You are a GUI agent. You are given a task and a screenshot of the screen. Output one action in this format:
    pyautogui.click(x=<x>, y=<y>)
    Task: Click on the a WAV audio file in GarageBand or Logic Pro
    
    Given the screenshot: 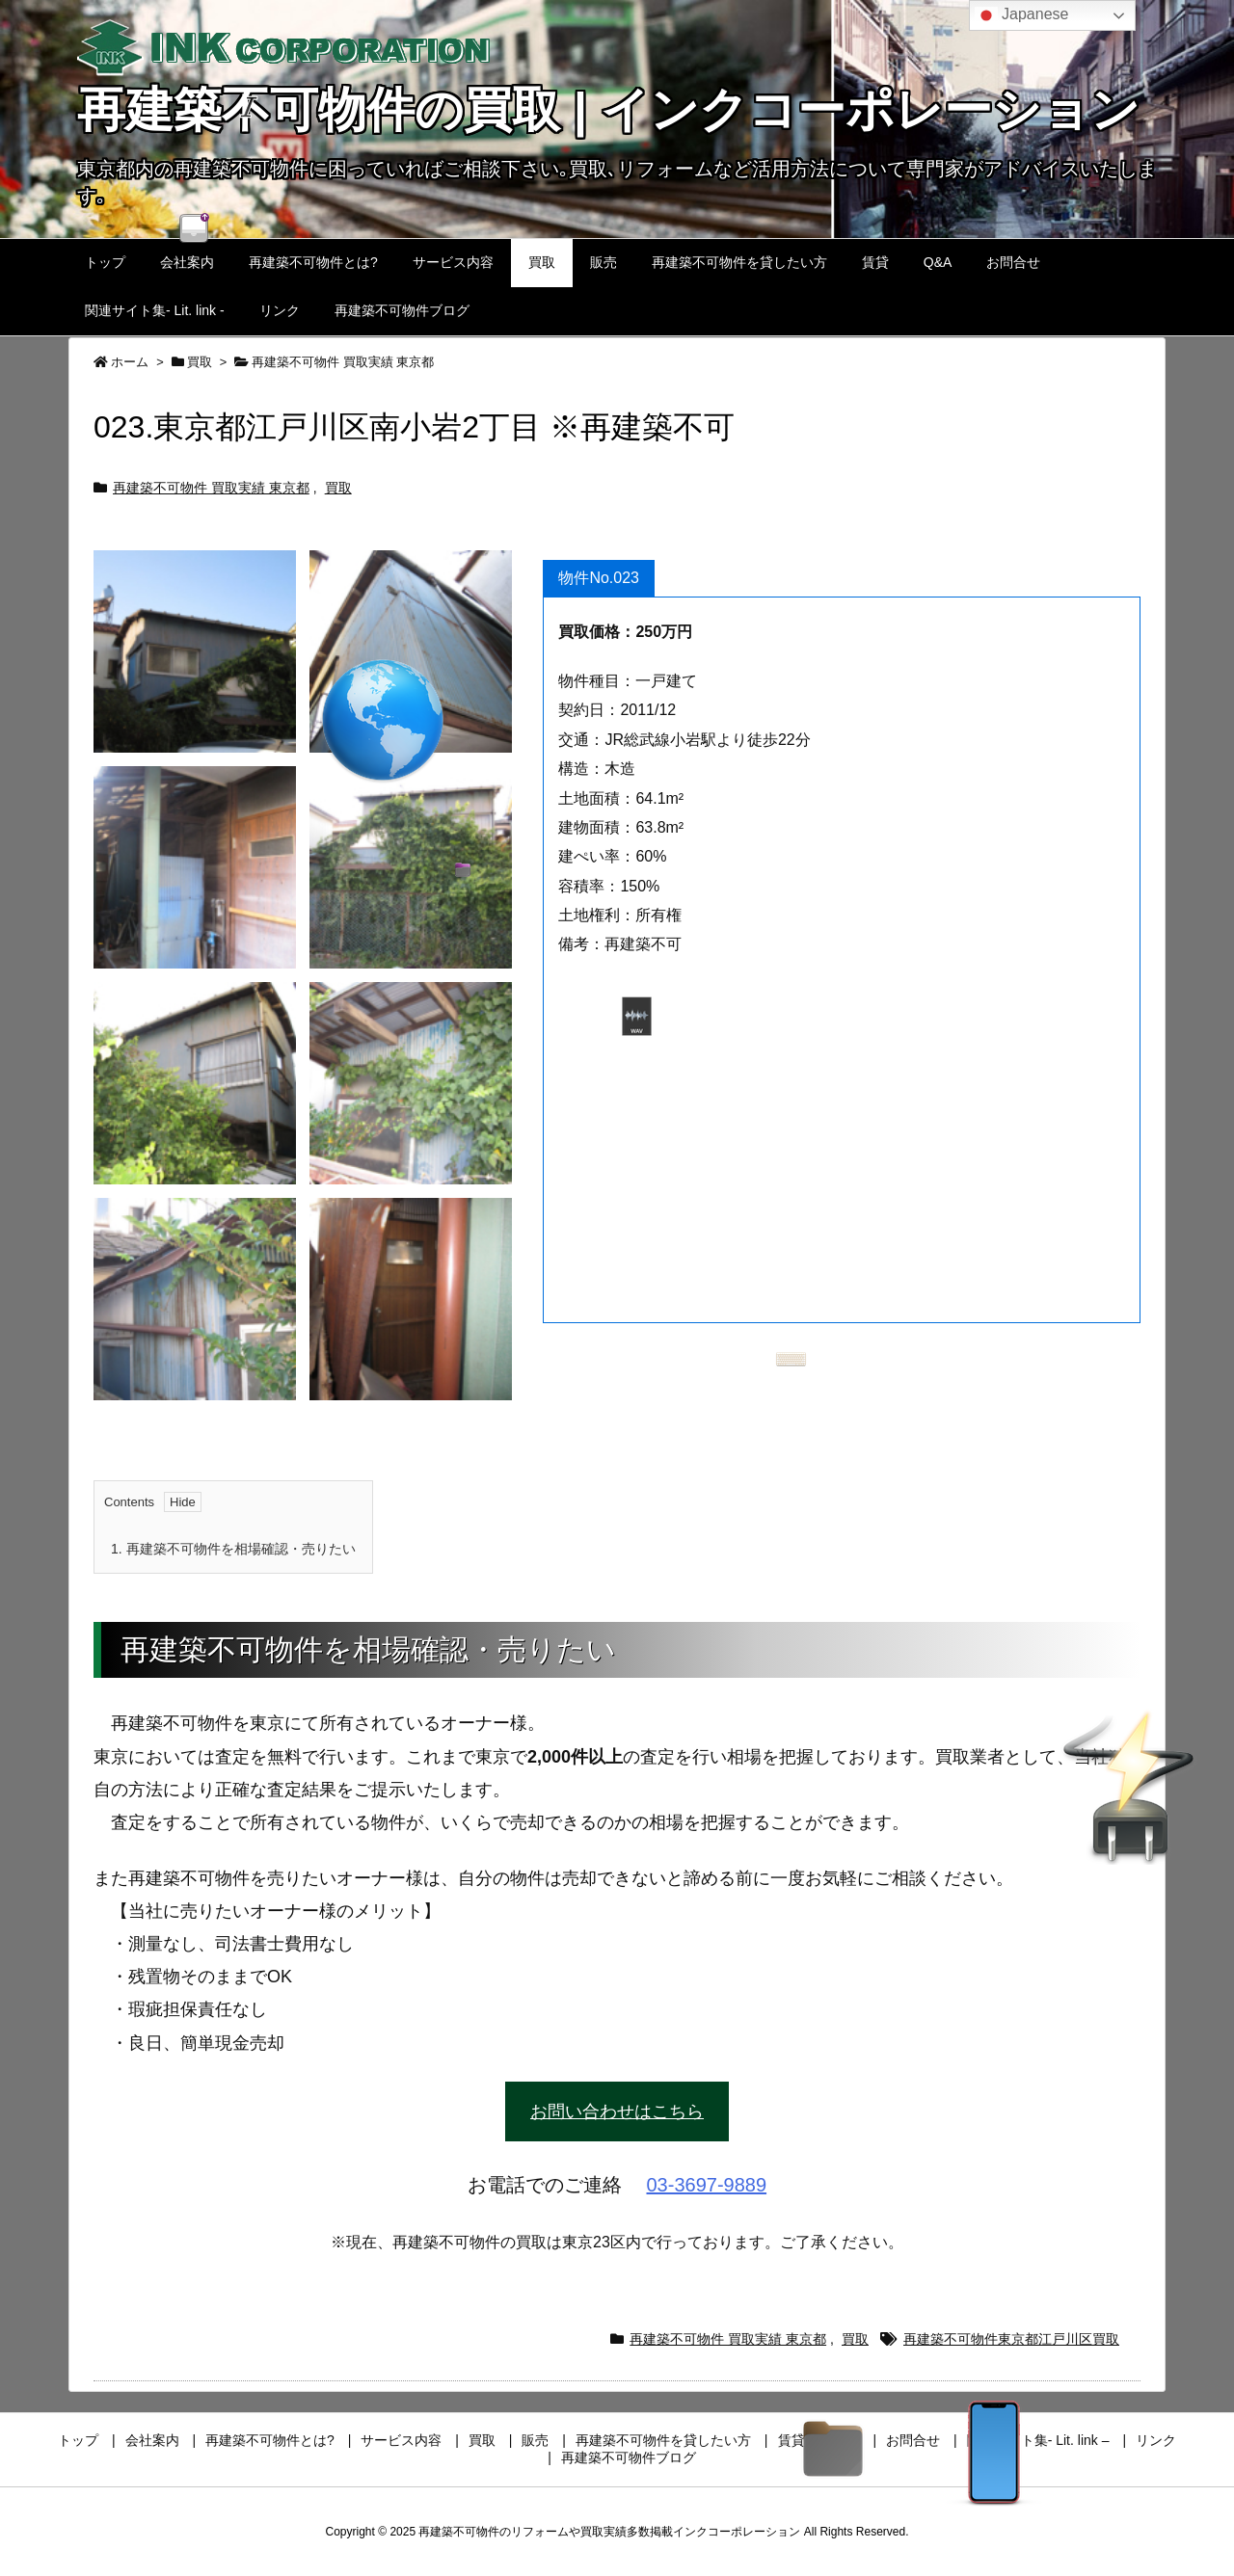 What is the action you would take?
    pyautogui.click(x=636, y=1017)
    